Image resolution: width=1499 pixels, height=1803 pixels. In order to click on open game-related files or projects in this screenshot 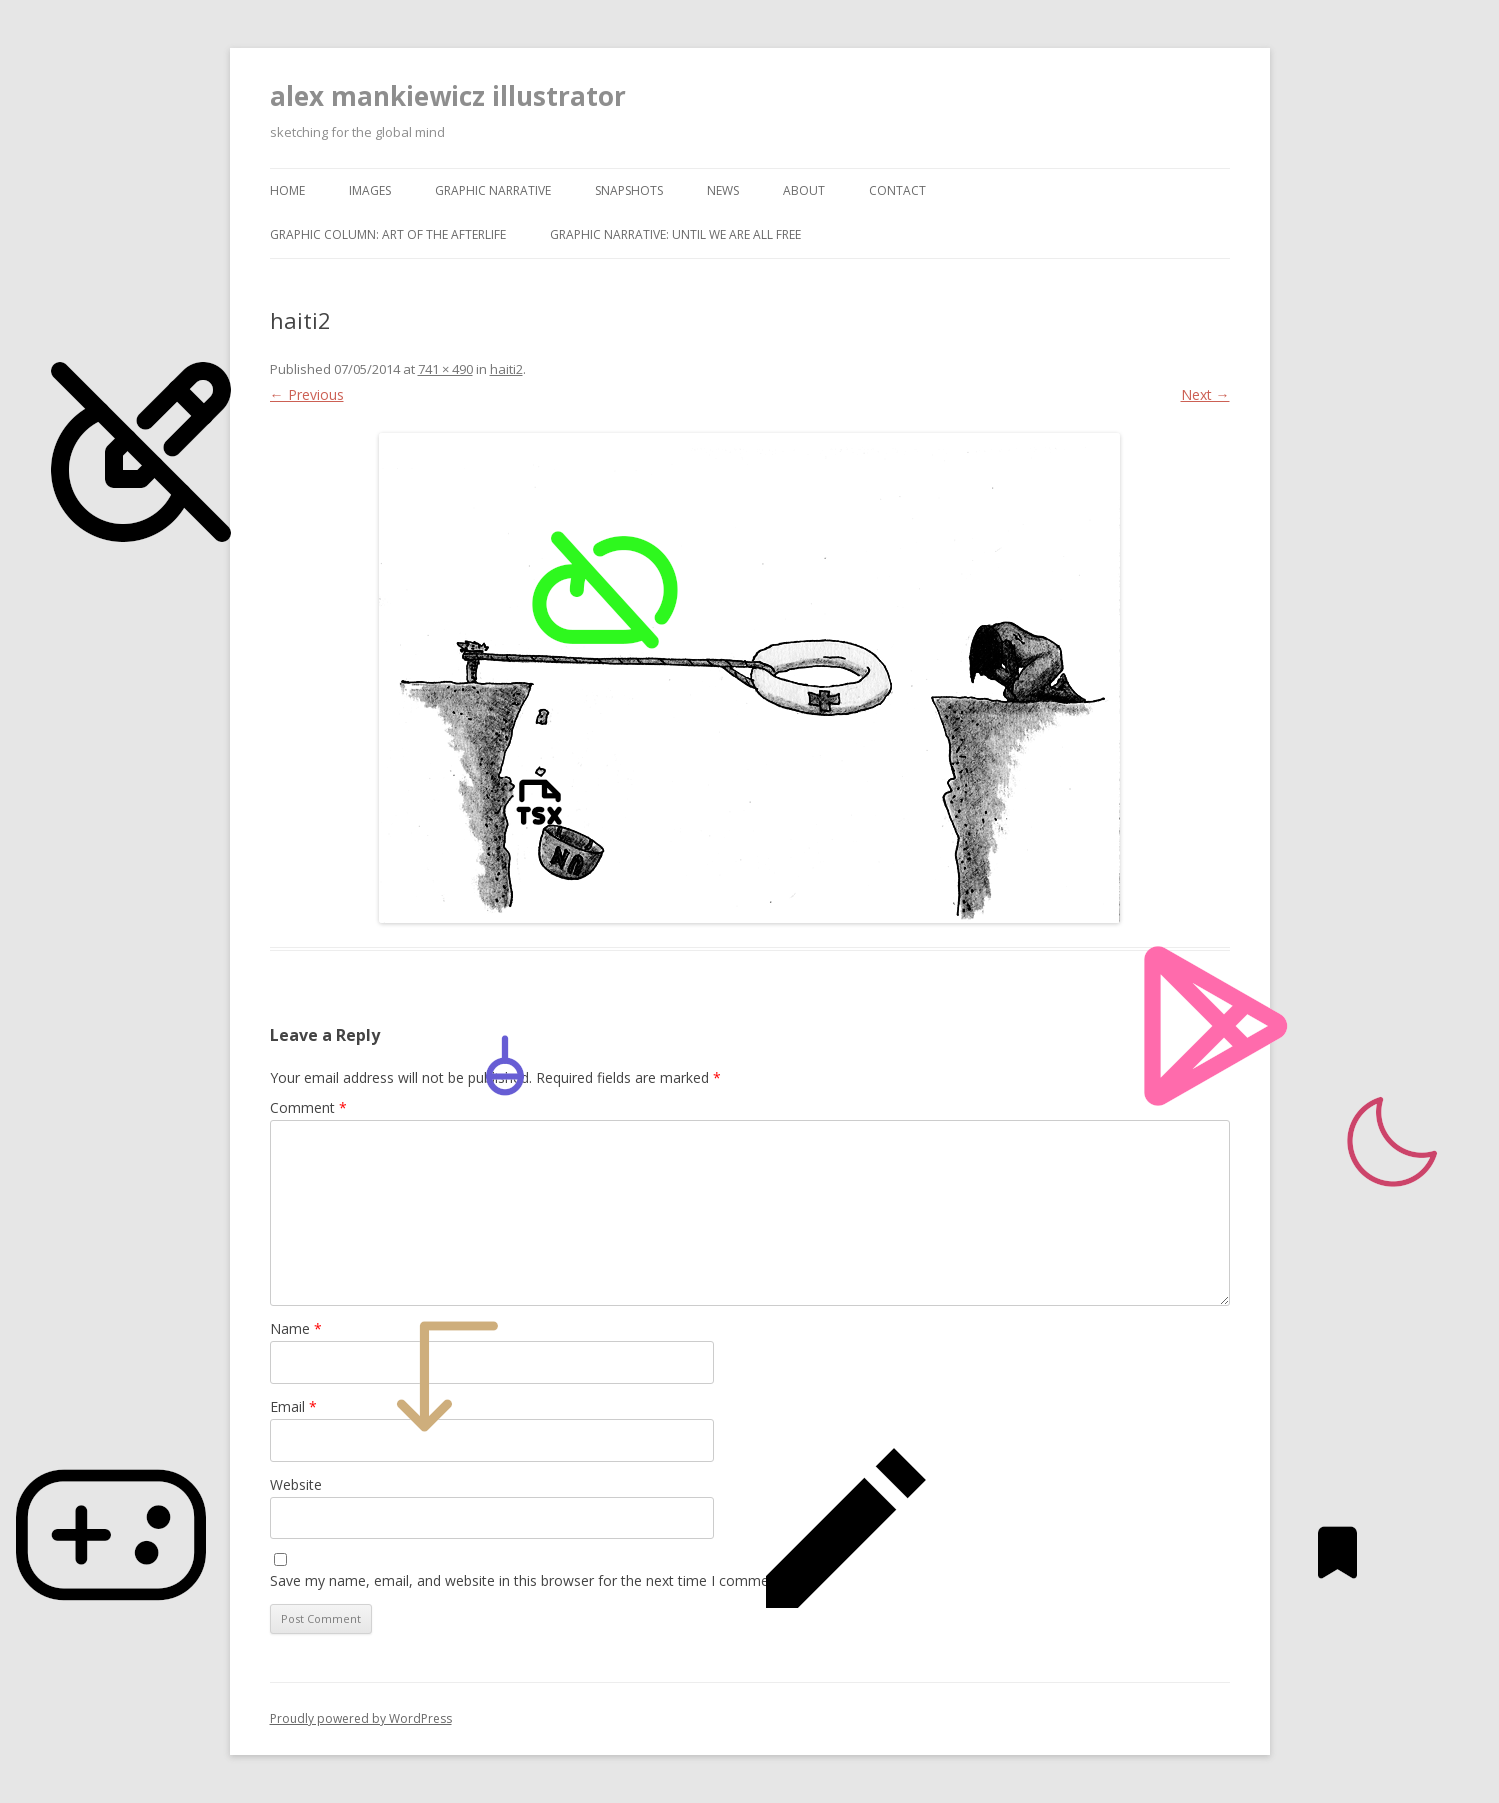, I will do `click(111, 1529)`.